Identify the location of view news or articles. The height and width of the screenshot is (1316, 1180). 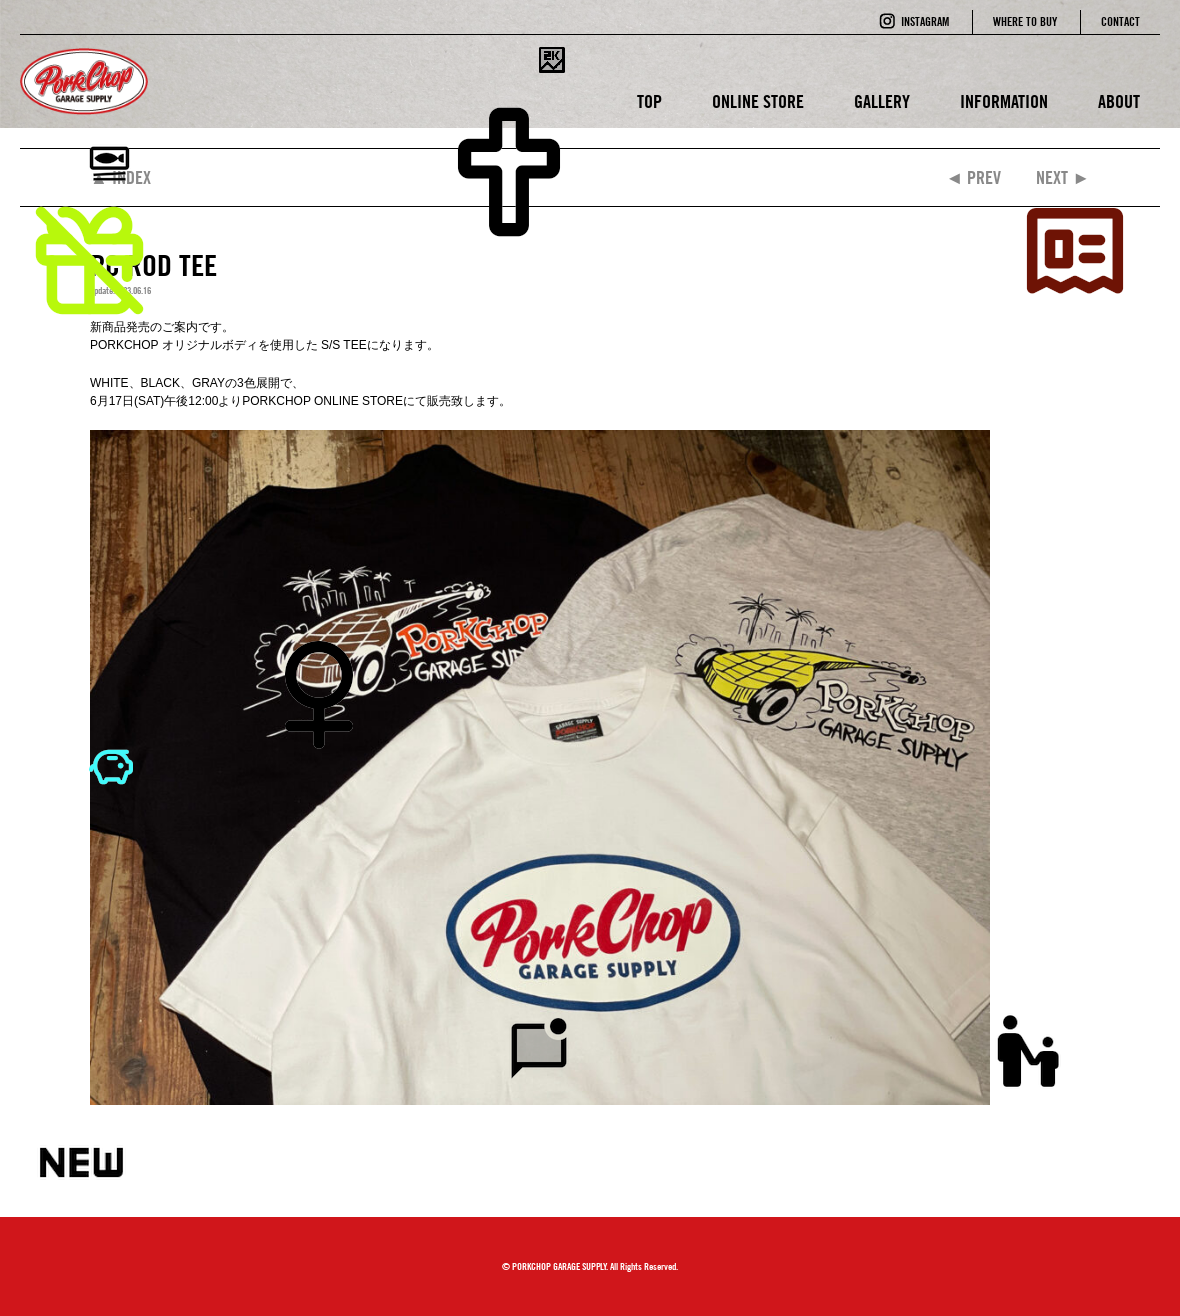
(1075, 249).